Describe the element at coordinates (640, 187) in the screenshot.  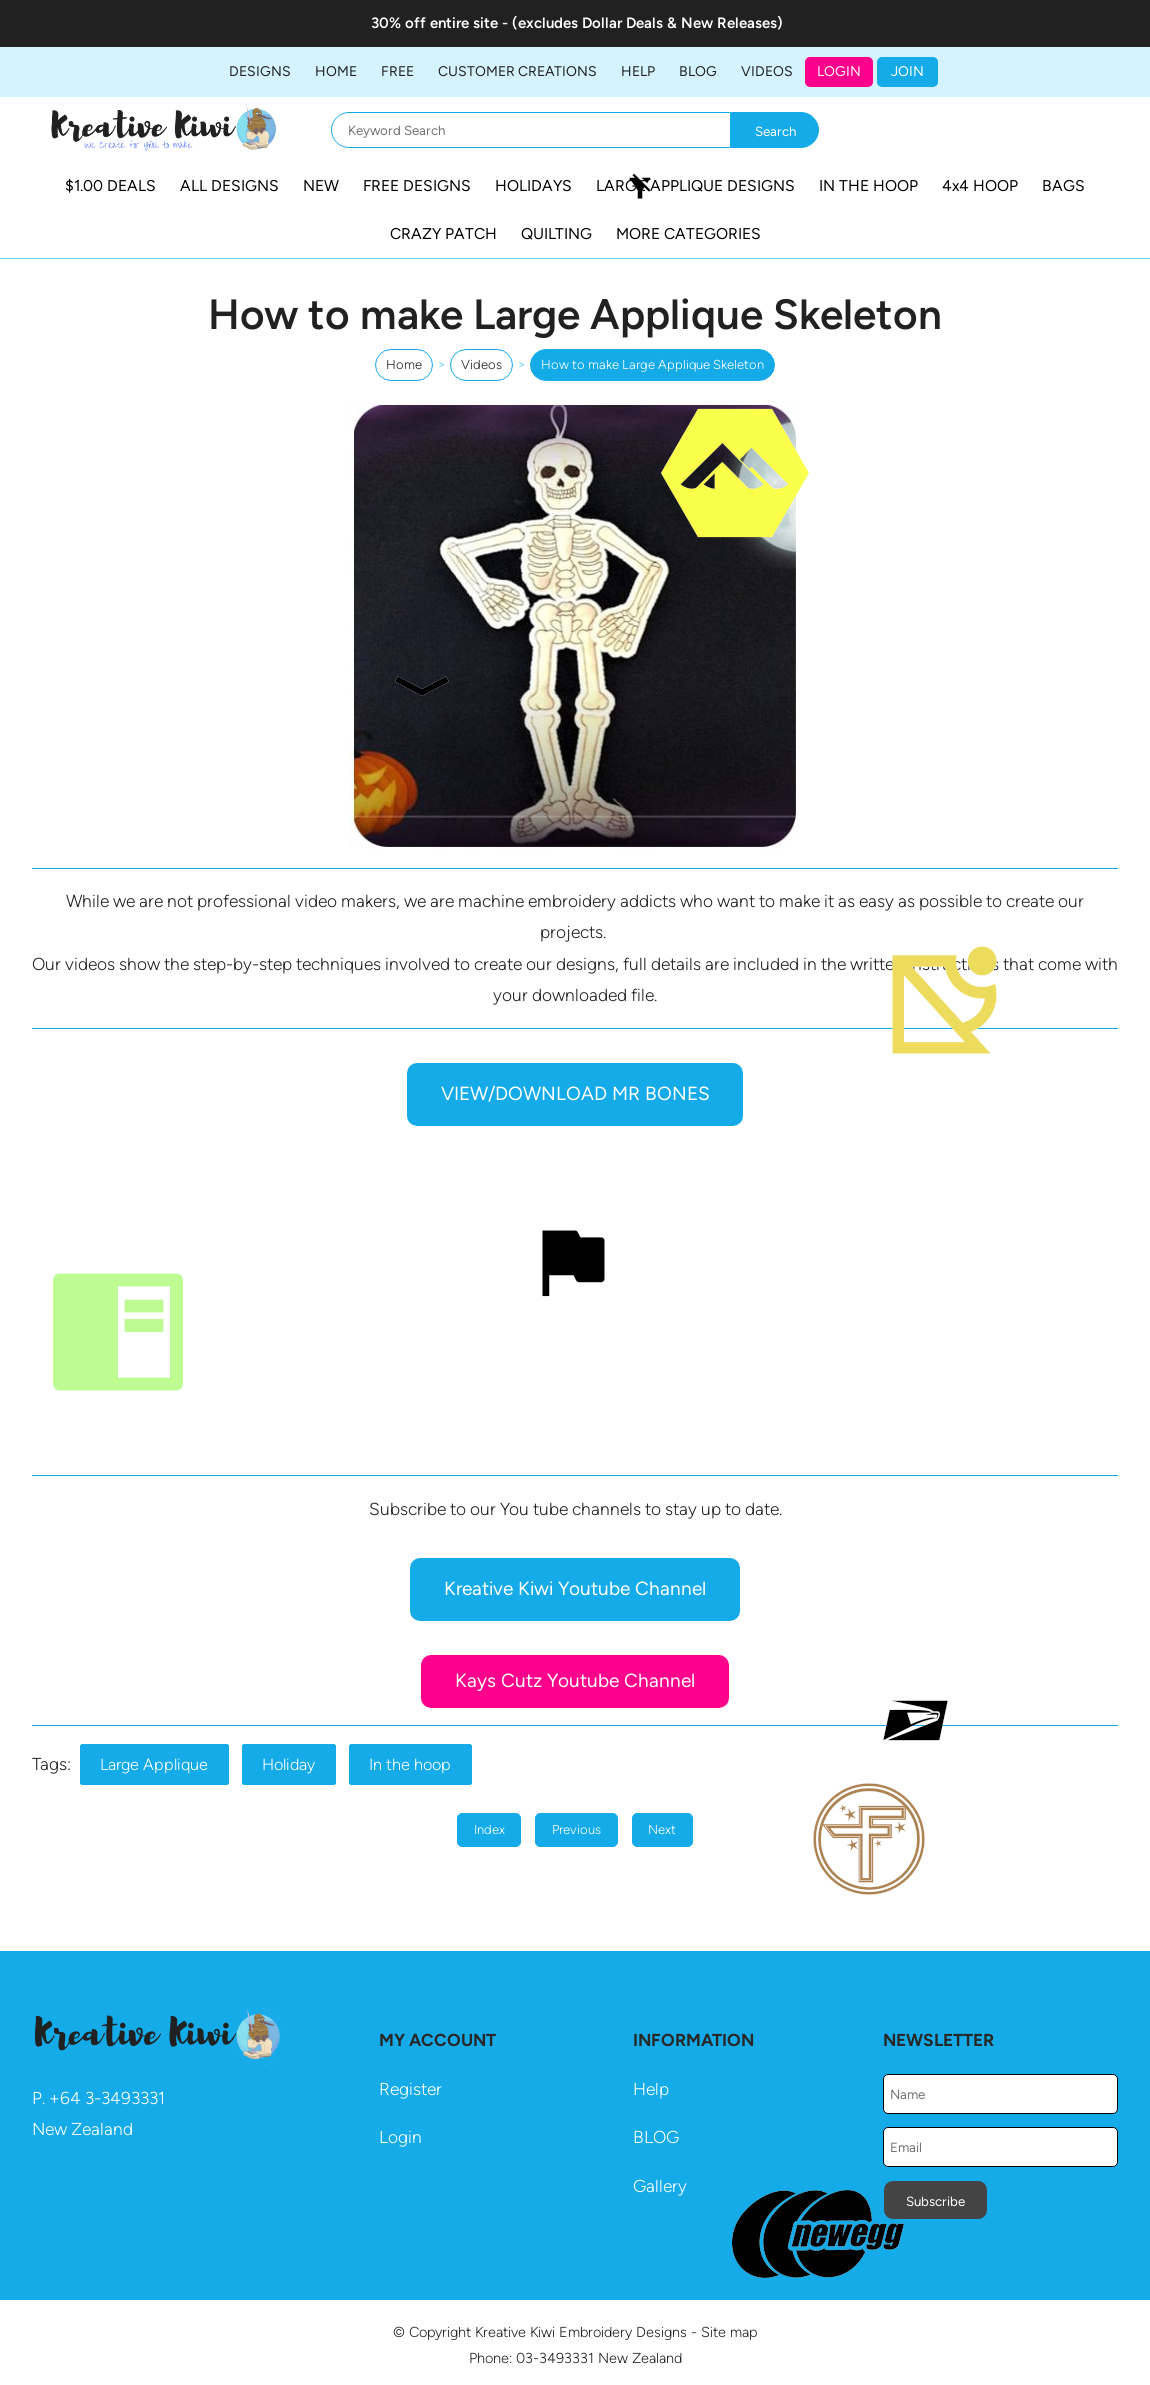
I see `clear all active filters` at that location.